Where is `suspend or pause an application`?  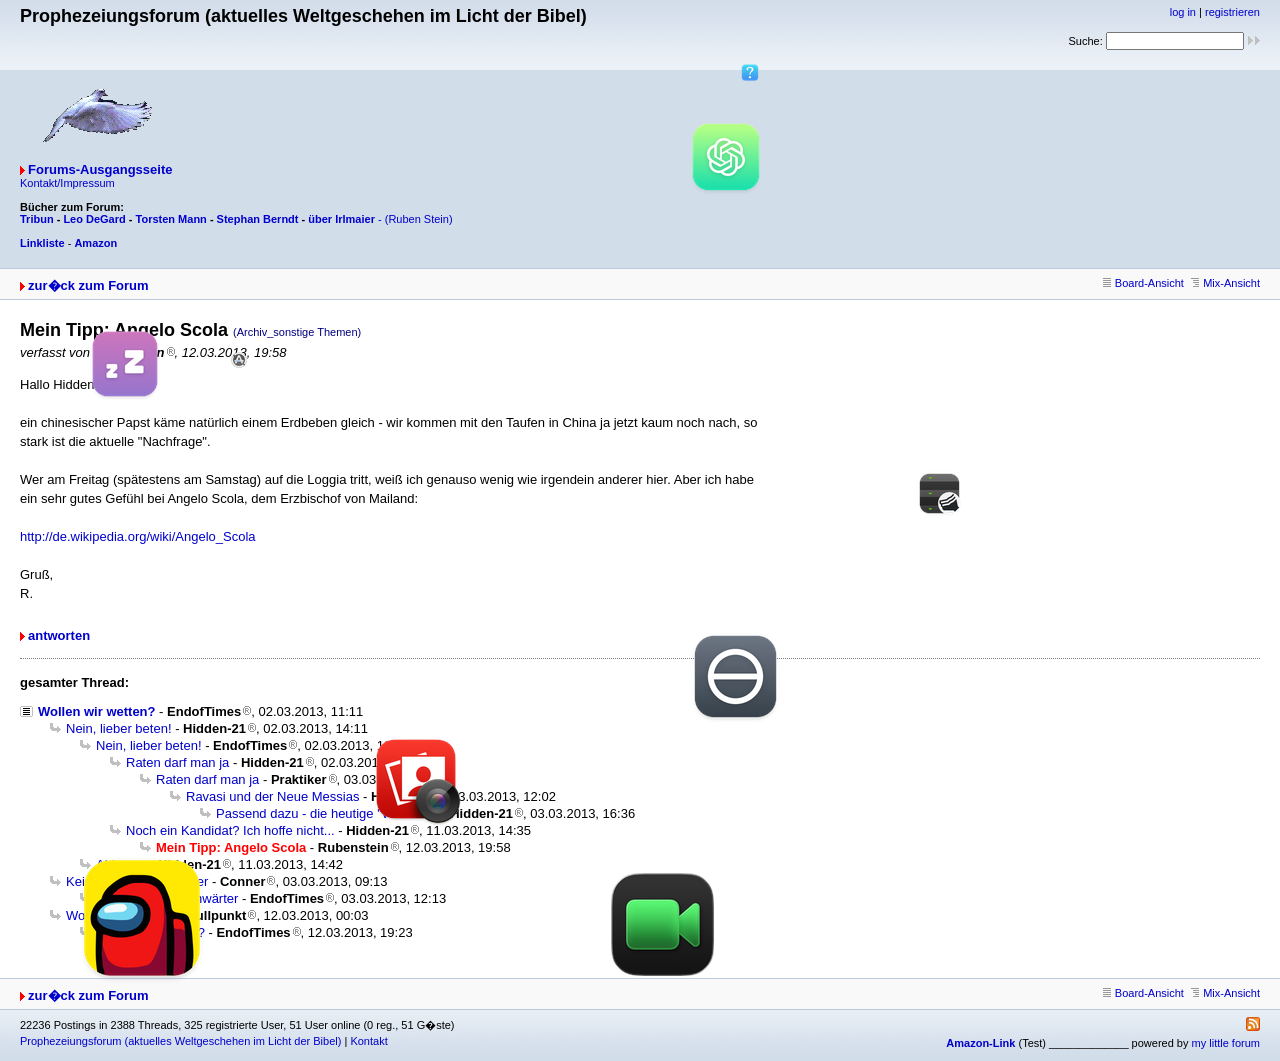 suspend or pause an application is located at coordinates (735, 676).